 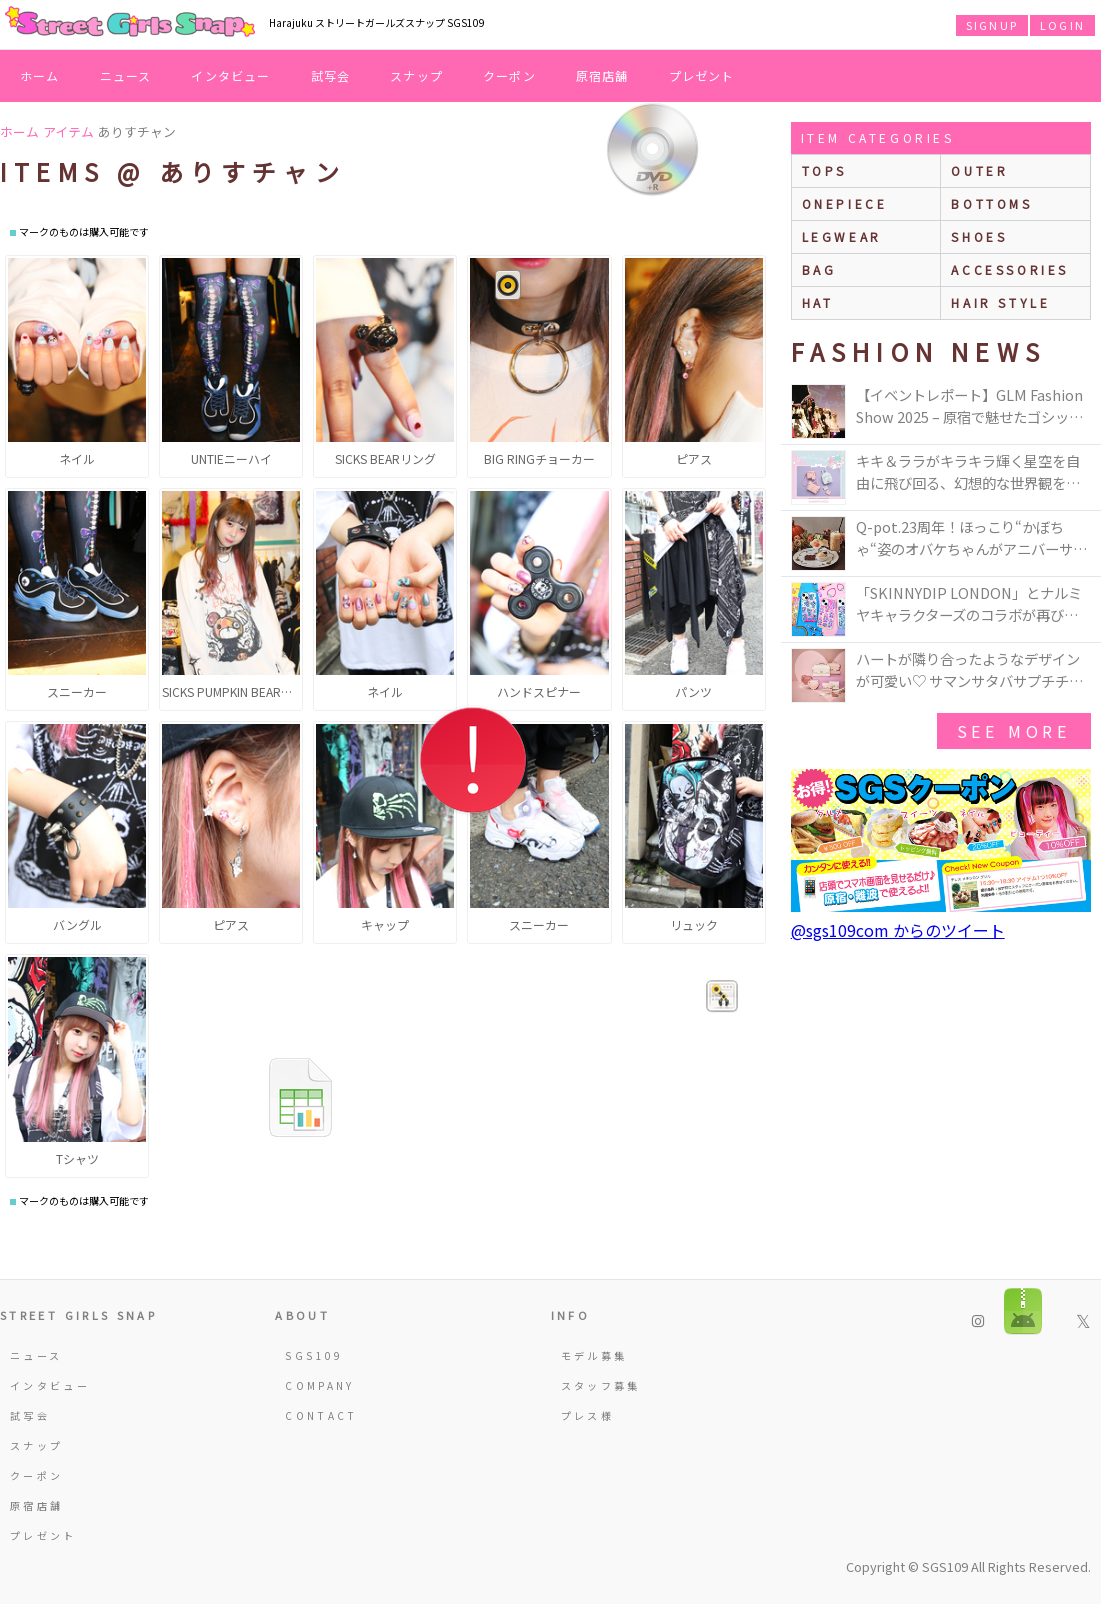 I want to click on DVD+R disc media type indicator, so click(x=652, y=150).